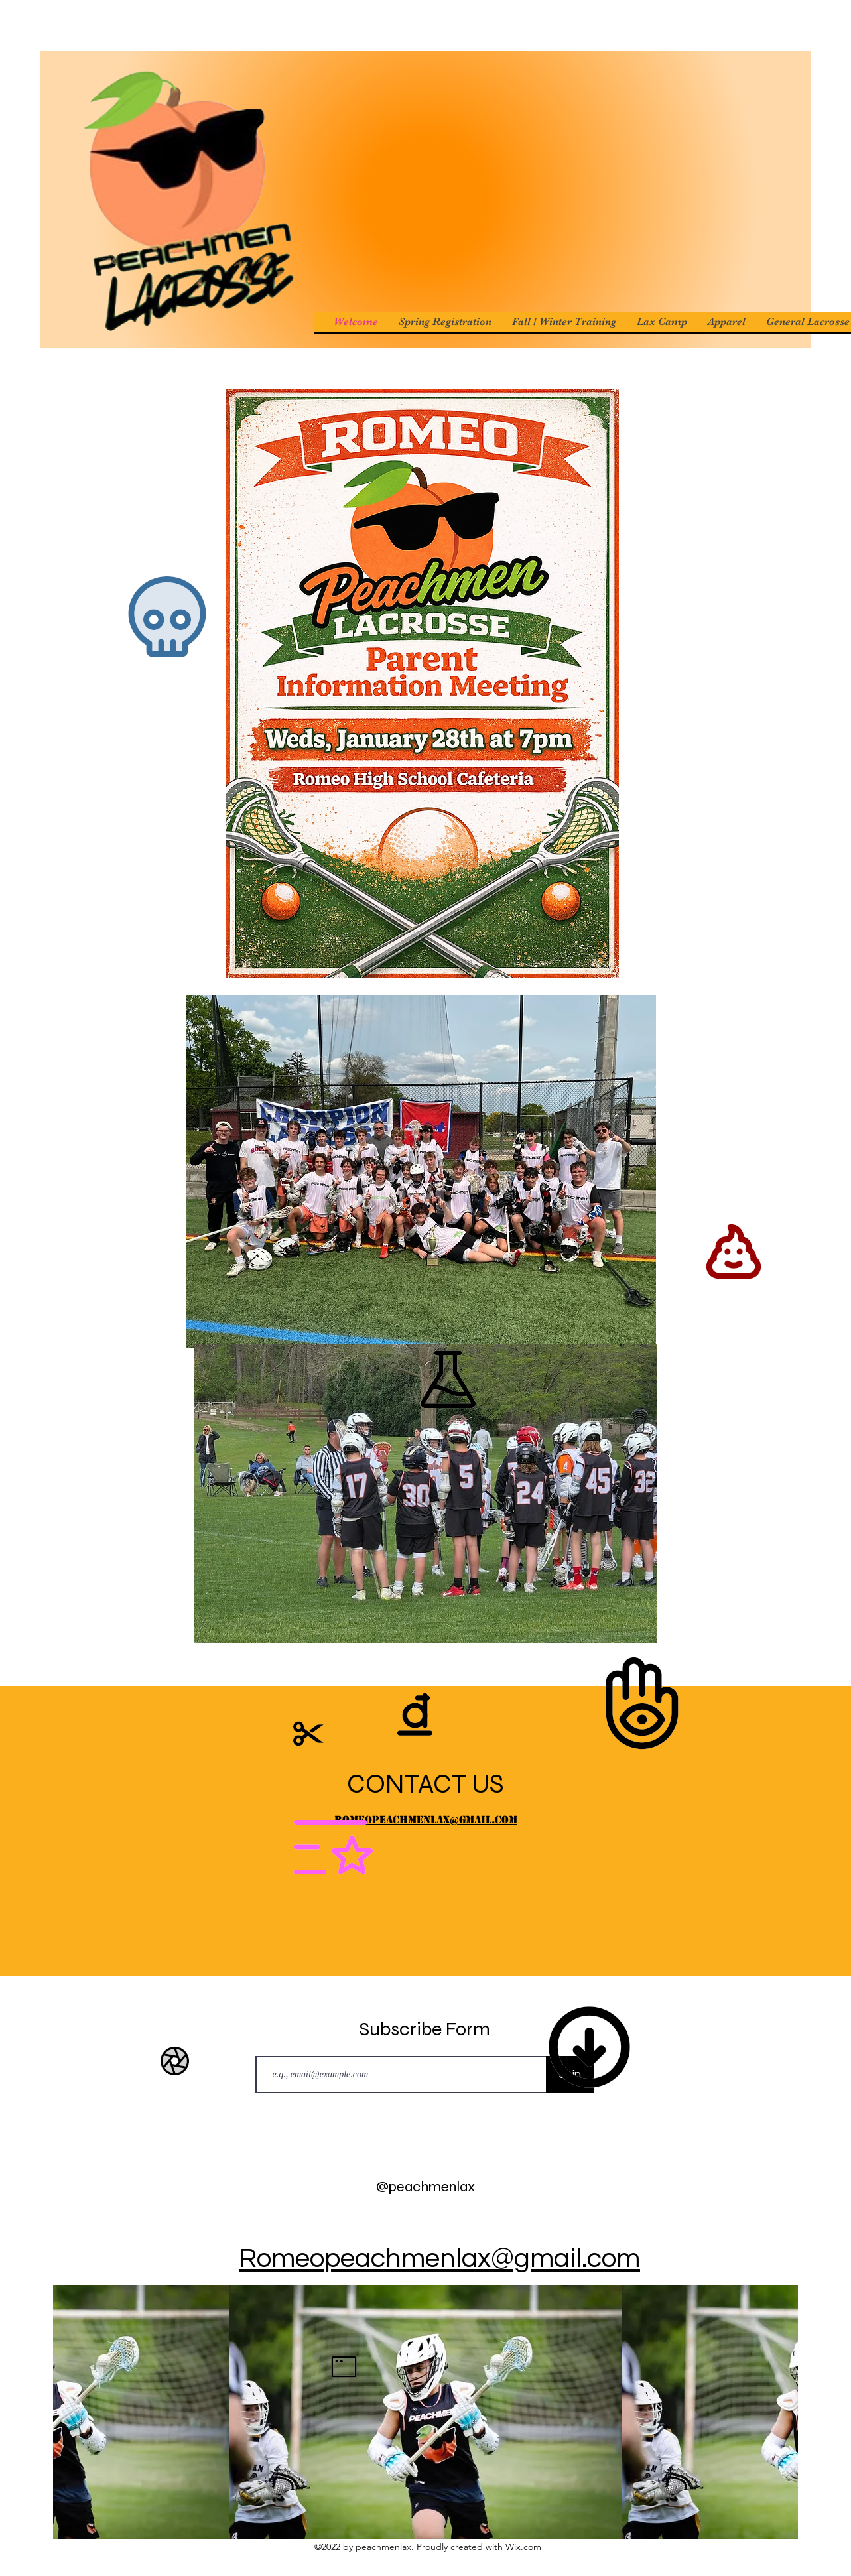 The height and width of the screenshot is (2576, 851). What do you see at coordinates (167, 618) in the screenshot?
I see `indicates danger or fatal error` at bounding box center [167, 618].